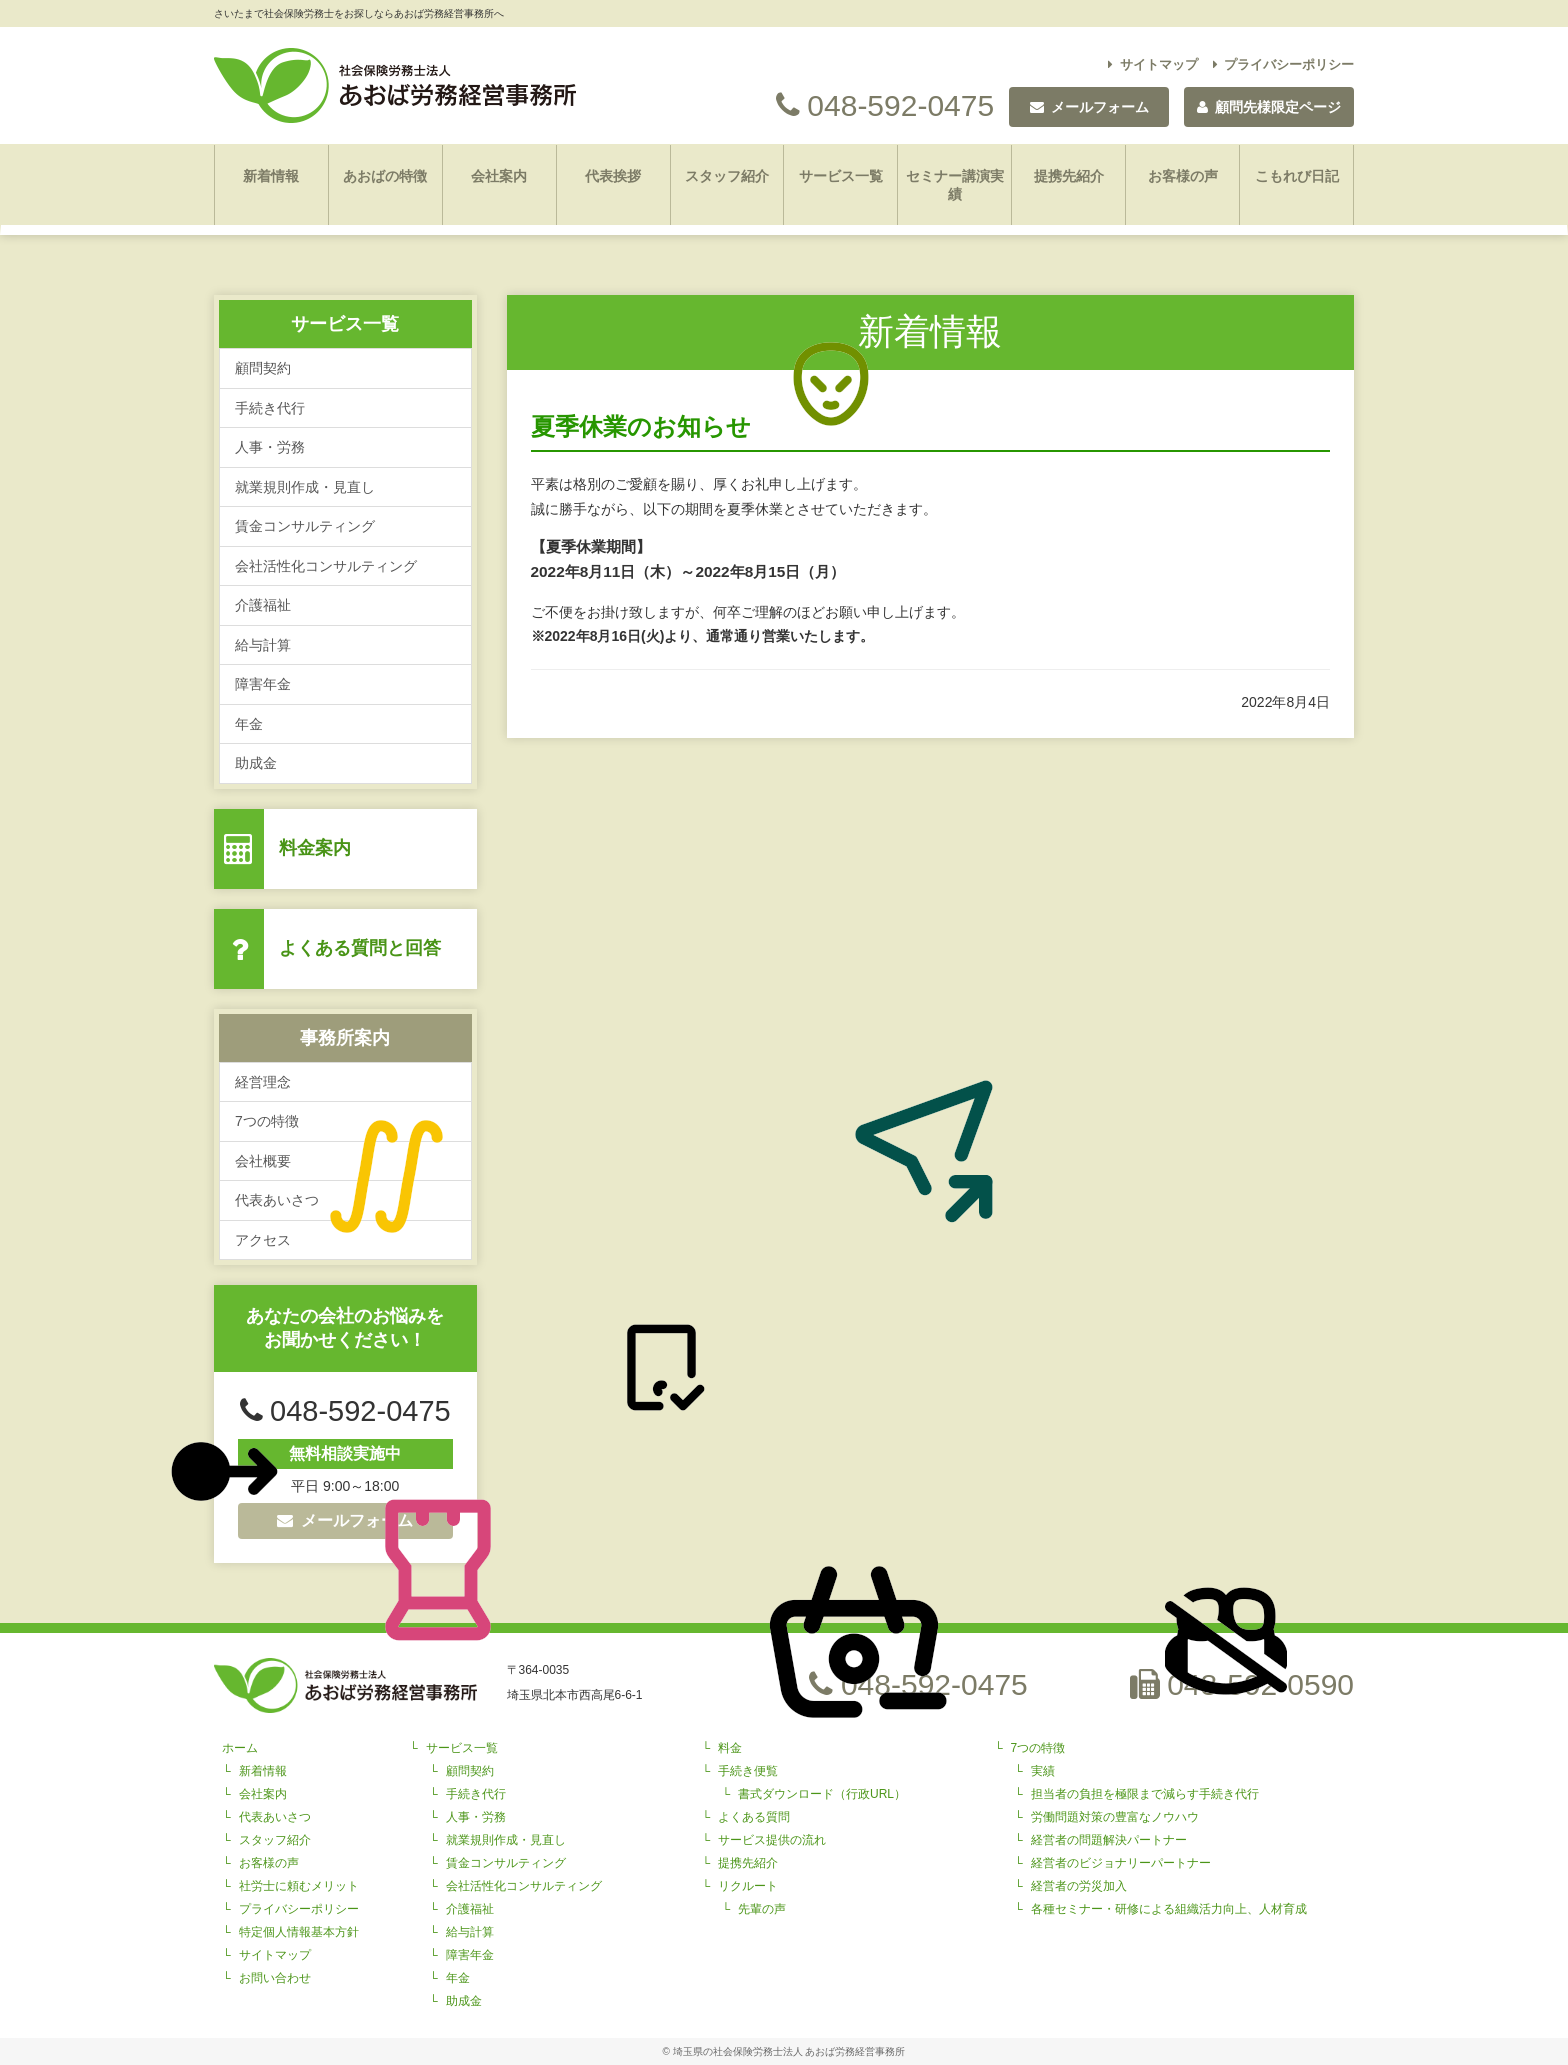 The width and height of the screenshot is (1568, 2065). I want to click on access integral calculus tools, so click(386, 1176).